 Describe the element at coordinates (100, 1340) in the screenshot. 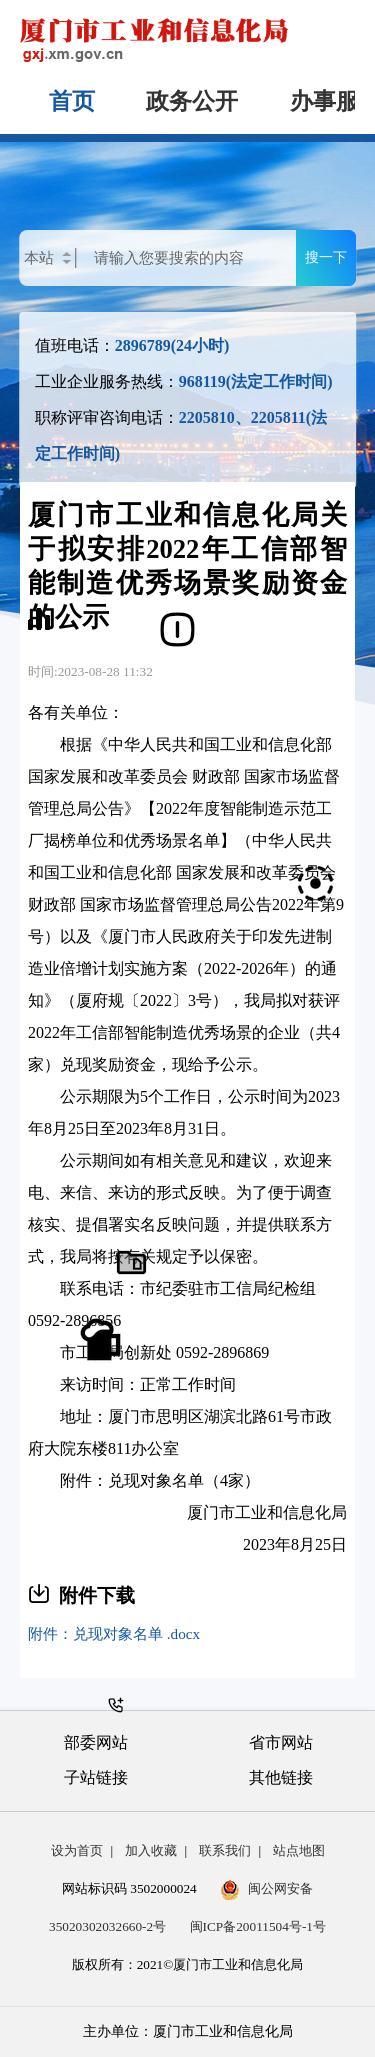

I see `find nearby sports bars or pubs` at that location.